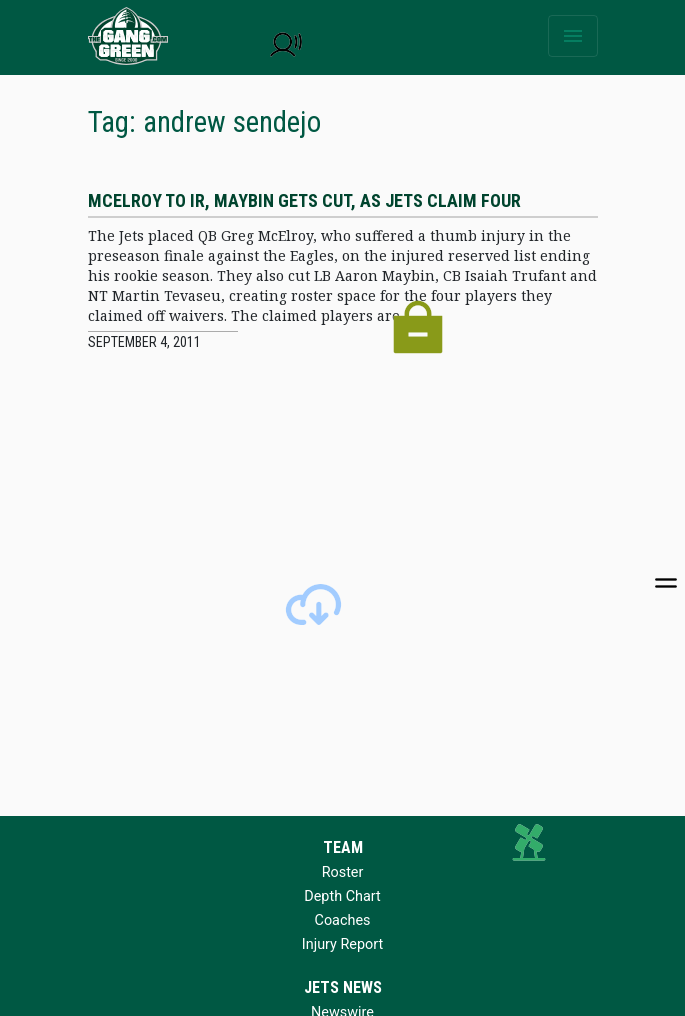  I want to click on download from cloud storage, so click(313, 604).